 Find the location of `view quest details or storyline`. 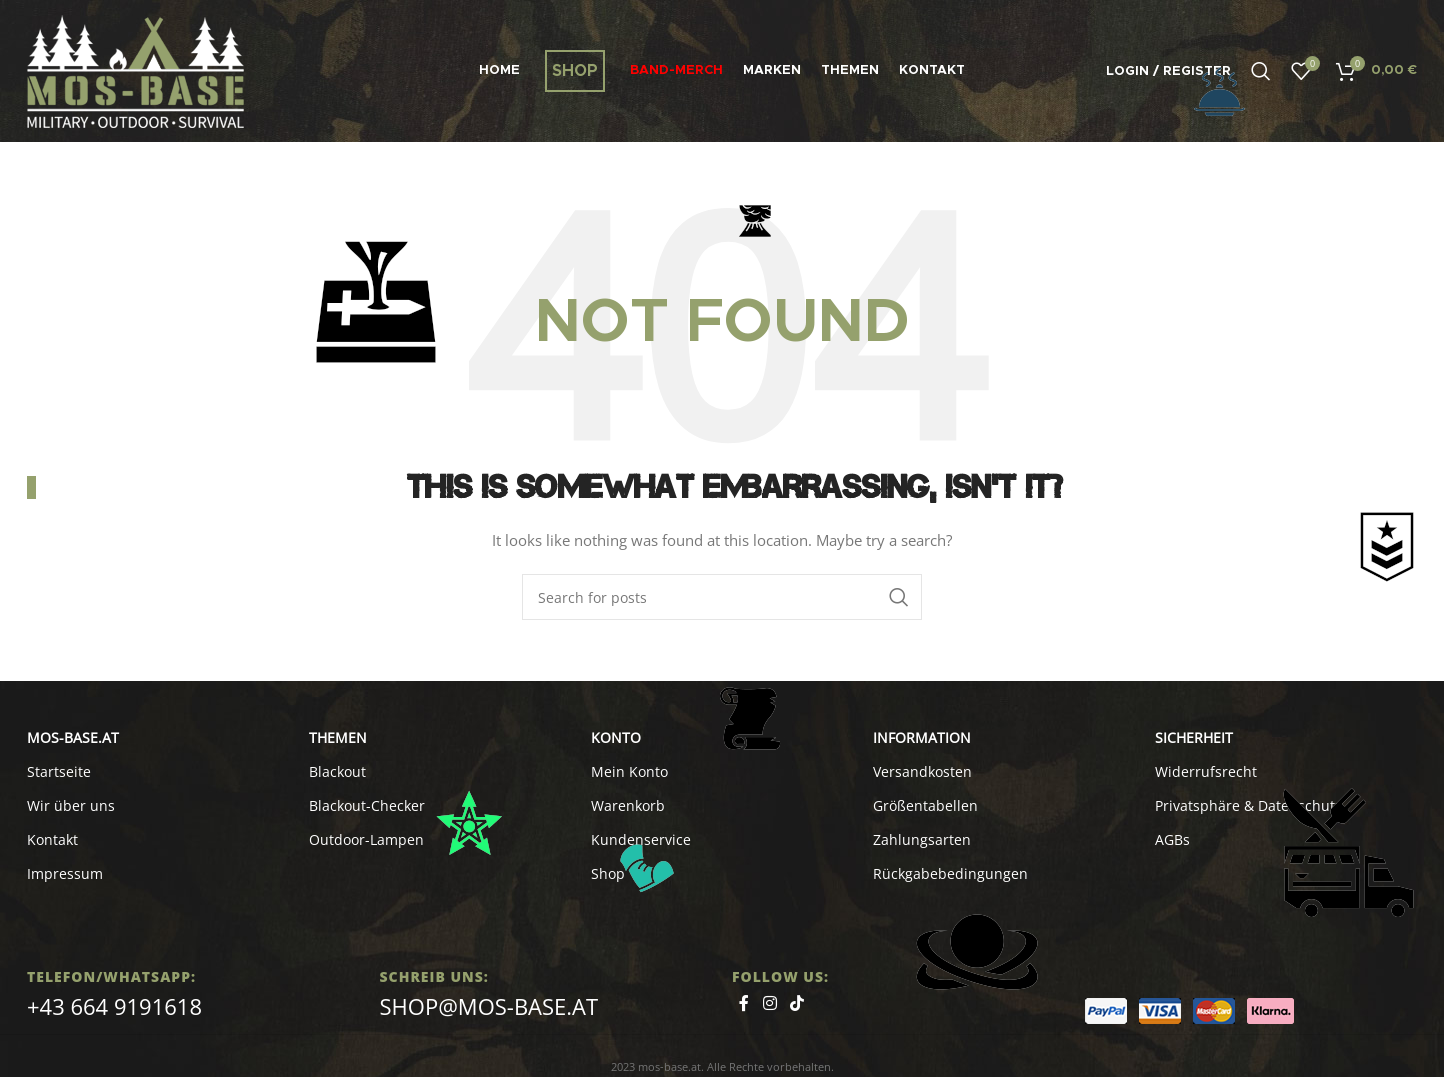

view quest details or storyline is located at coordinates (749, 718).